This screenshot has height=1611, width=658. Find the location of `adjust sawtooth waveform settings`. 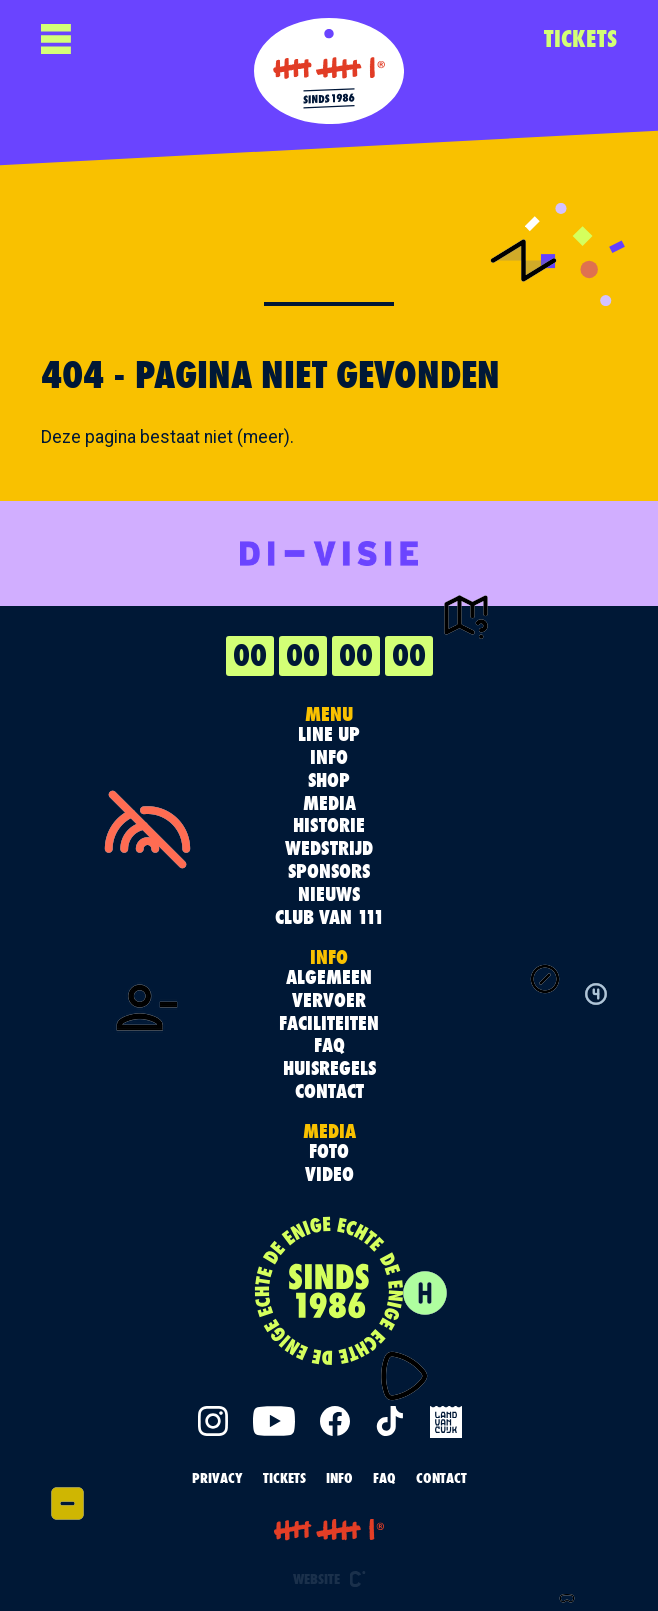

adjust sawtooth waveform settings is located at coordinates (523, 260).